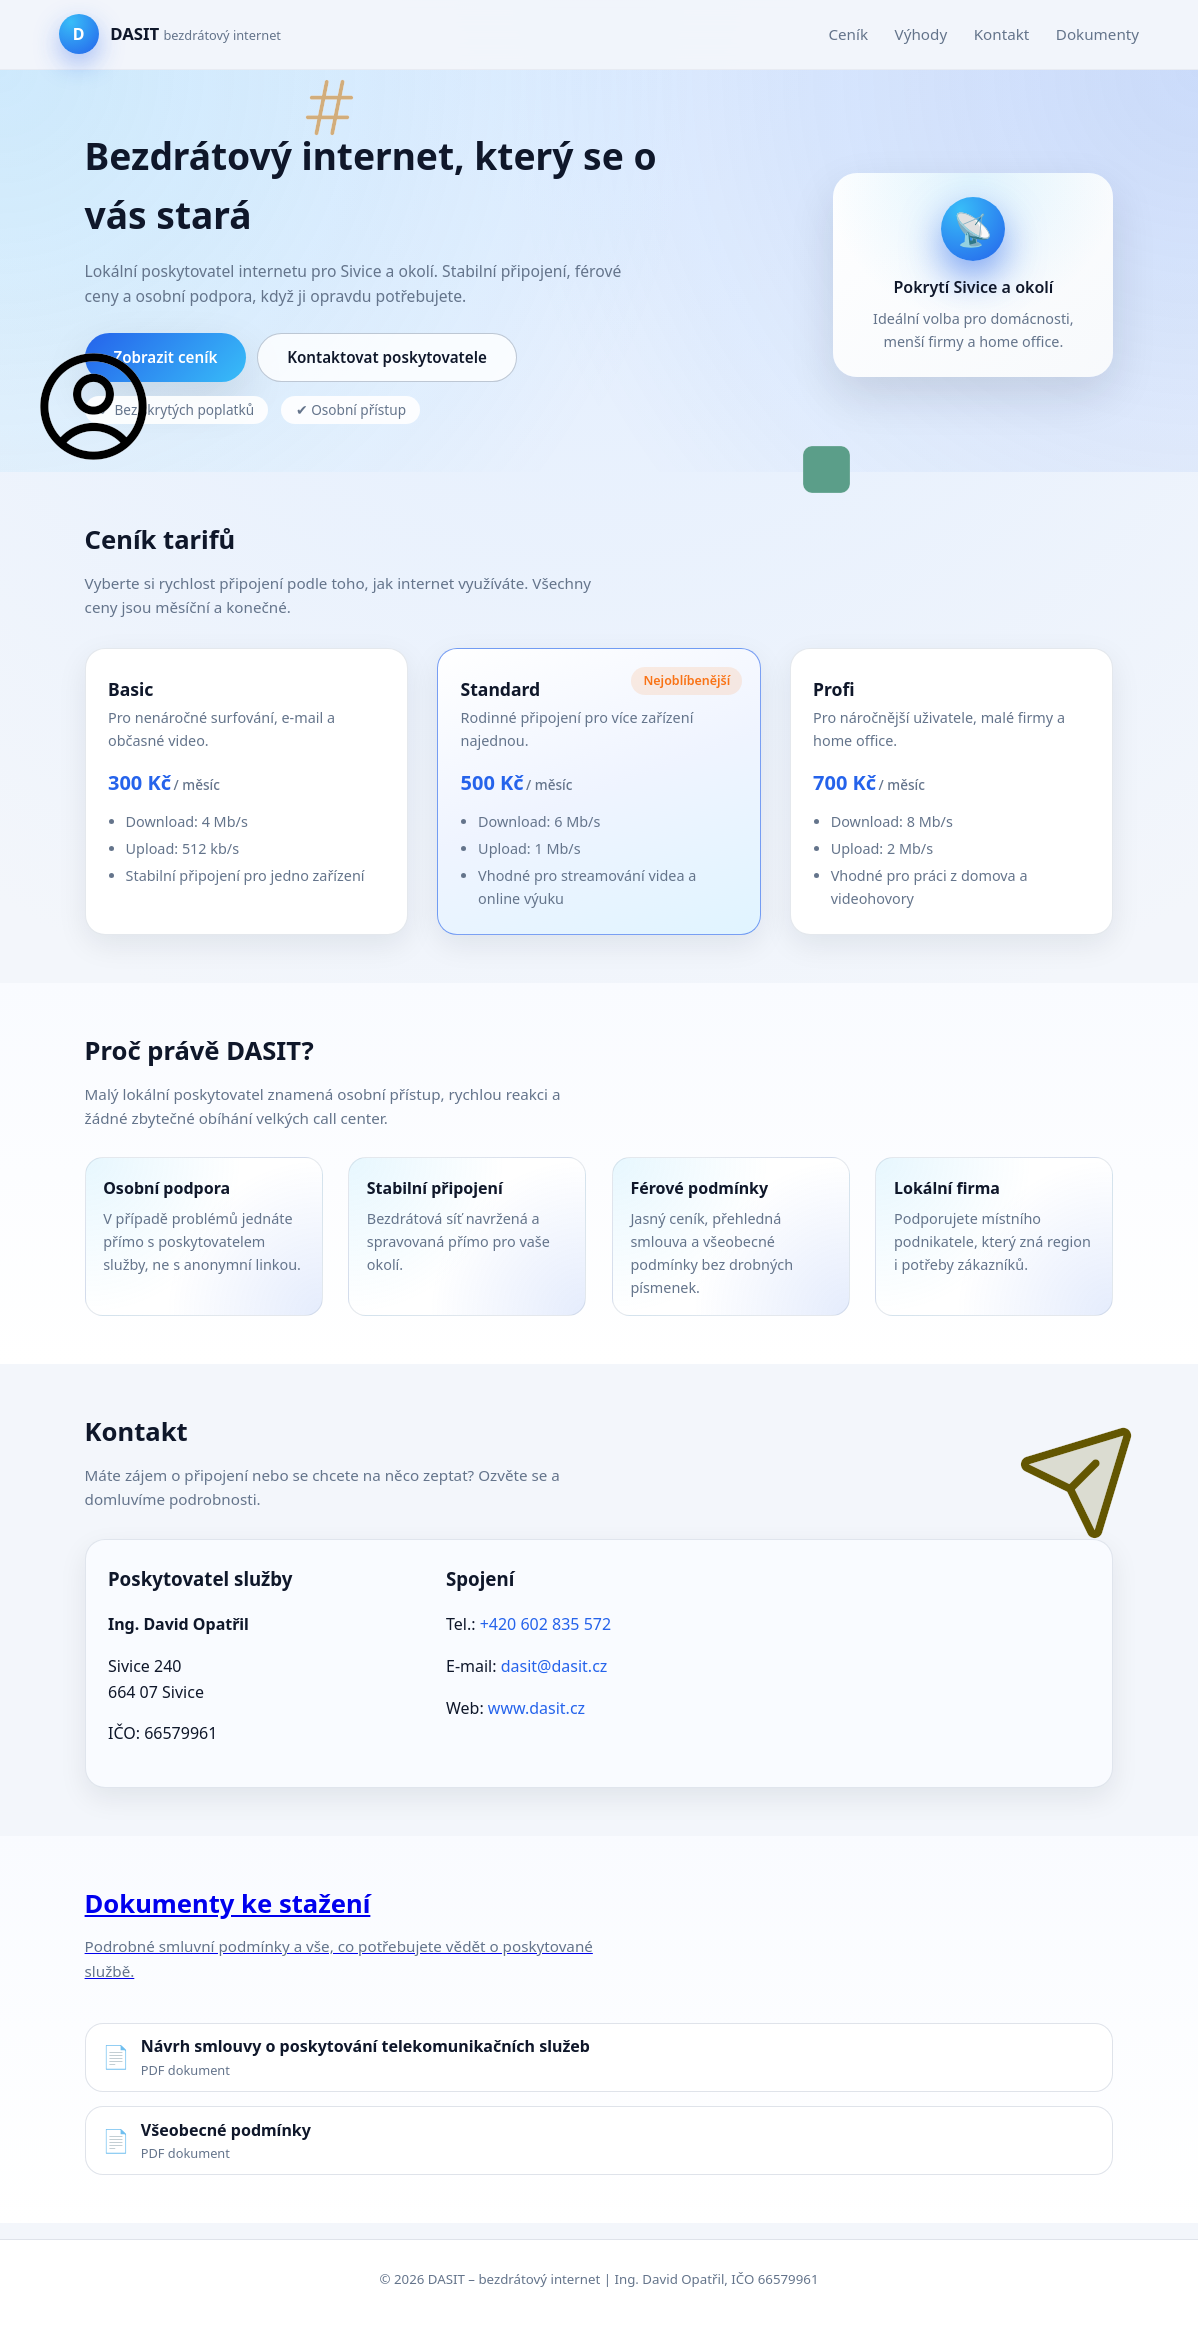 This screenshot has height=2326, width=1198. Describe the element at coordinates (826, 469) in the screenshot. I see `stop media playback` at that location.